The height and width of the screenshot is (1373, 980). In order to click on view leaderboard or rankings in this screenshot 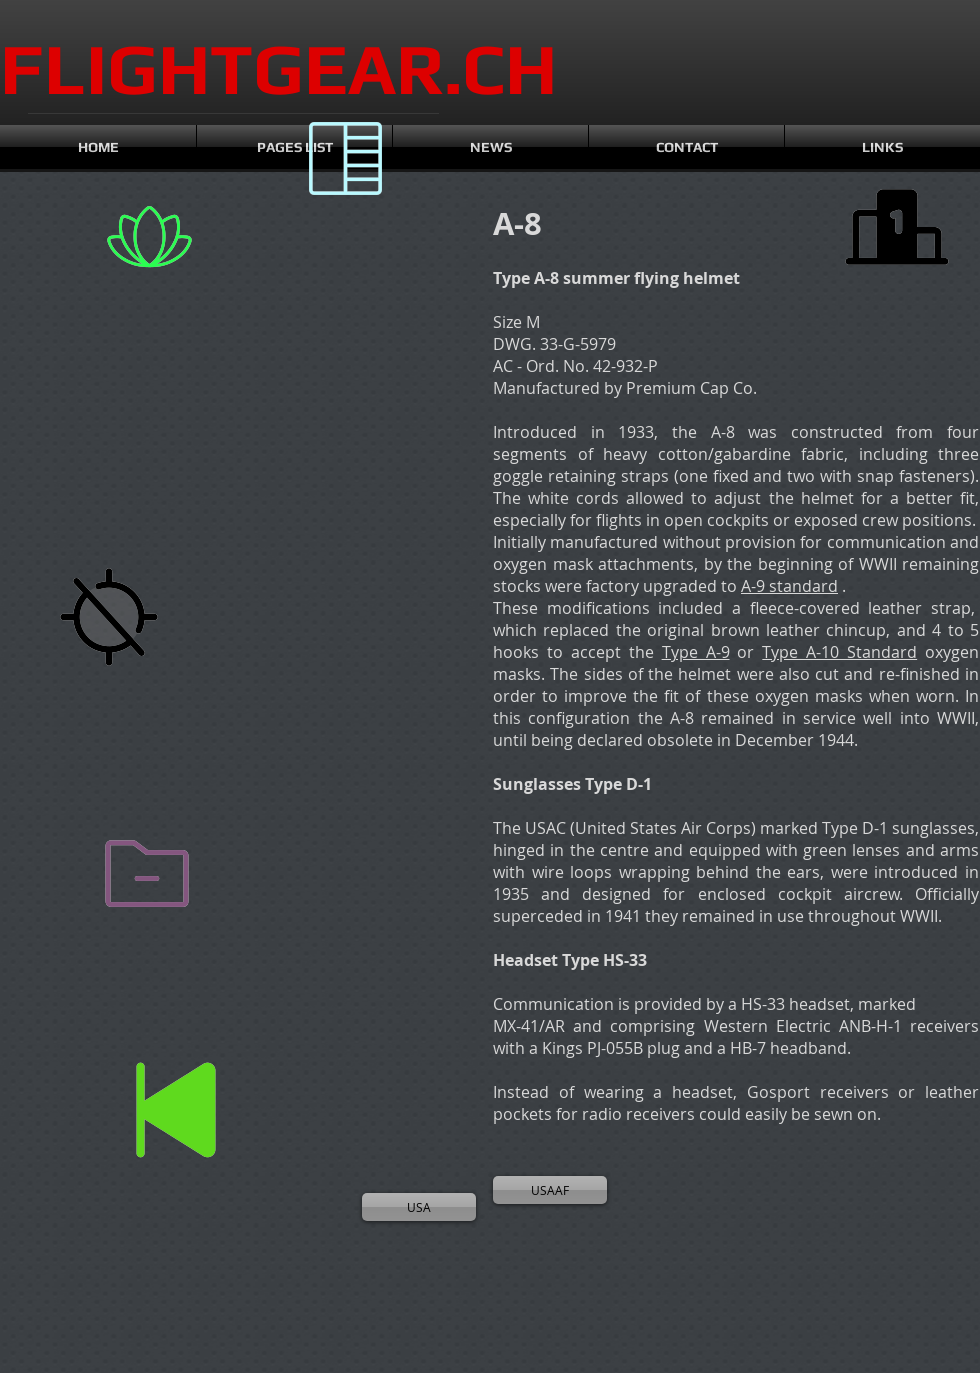, I will do `click(897, 227)`.